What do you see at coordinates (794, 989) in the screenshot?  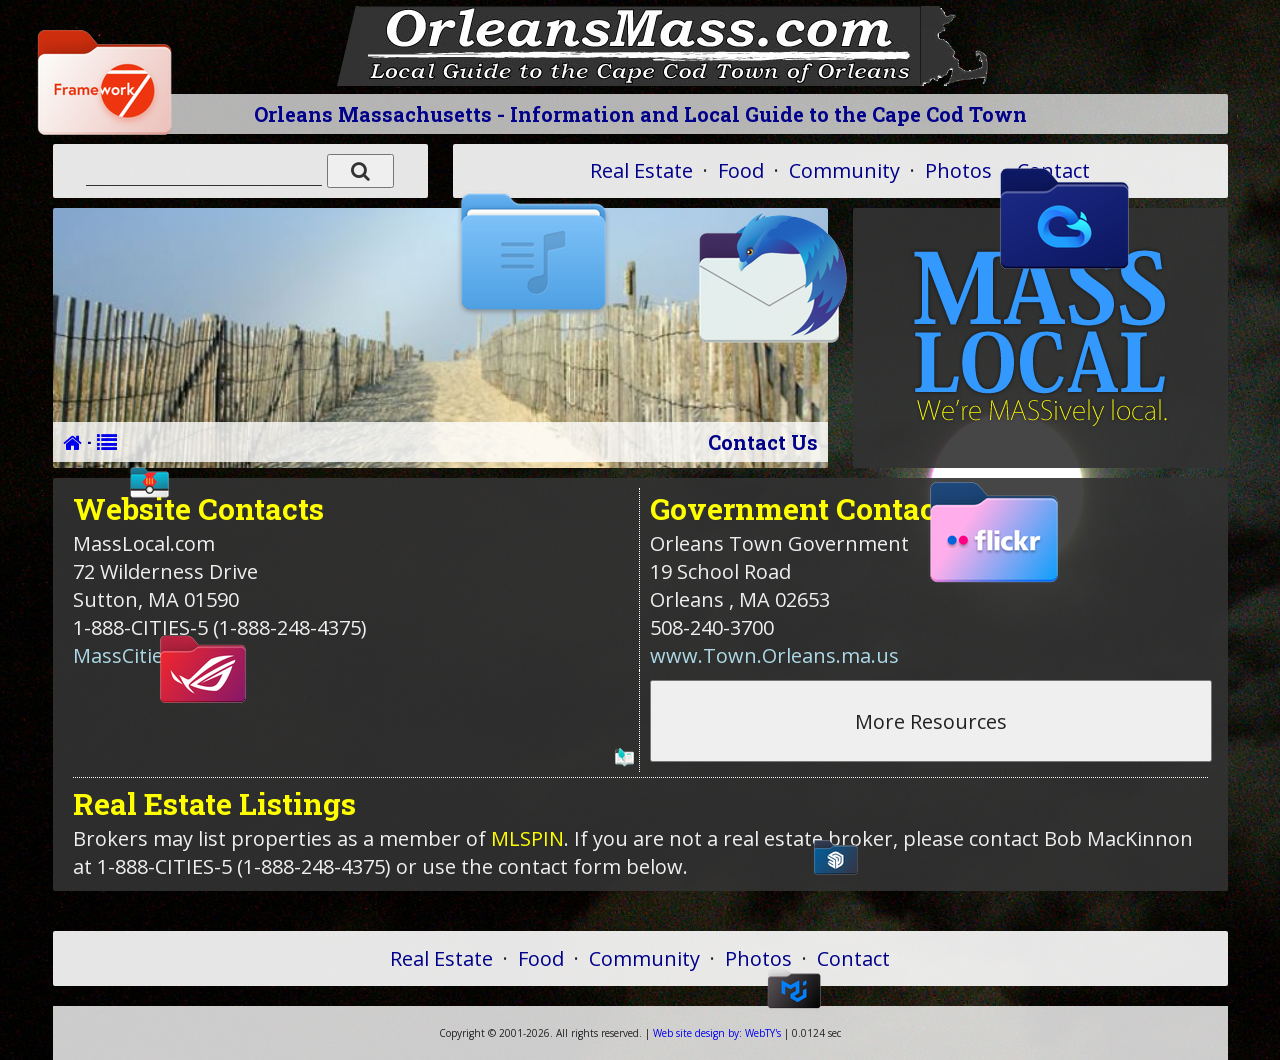 I see `open folder containing Material UI project files` at bounding box center [794, 989].